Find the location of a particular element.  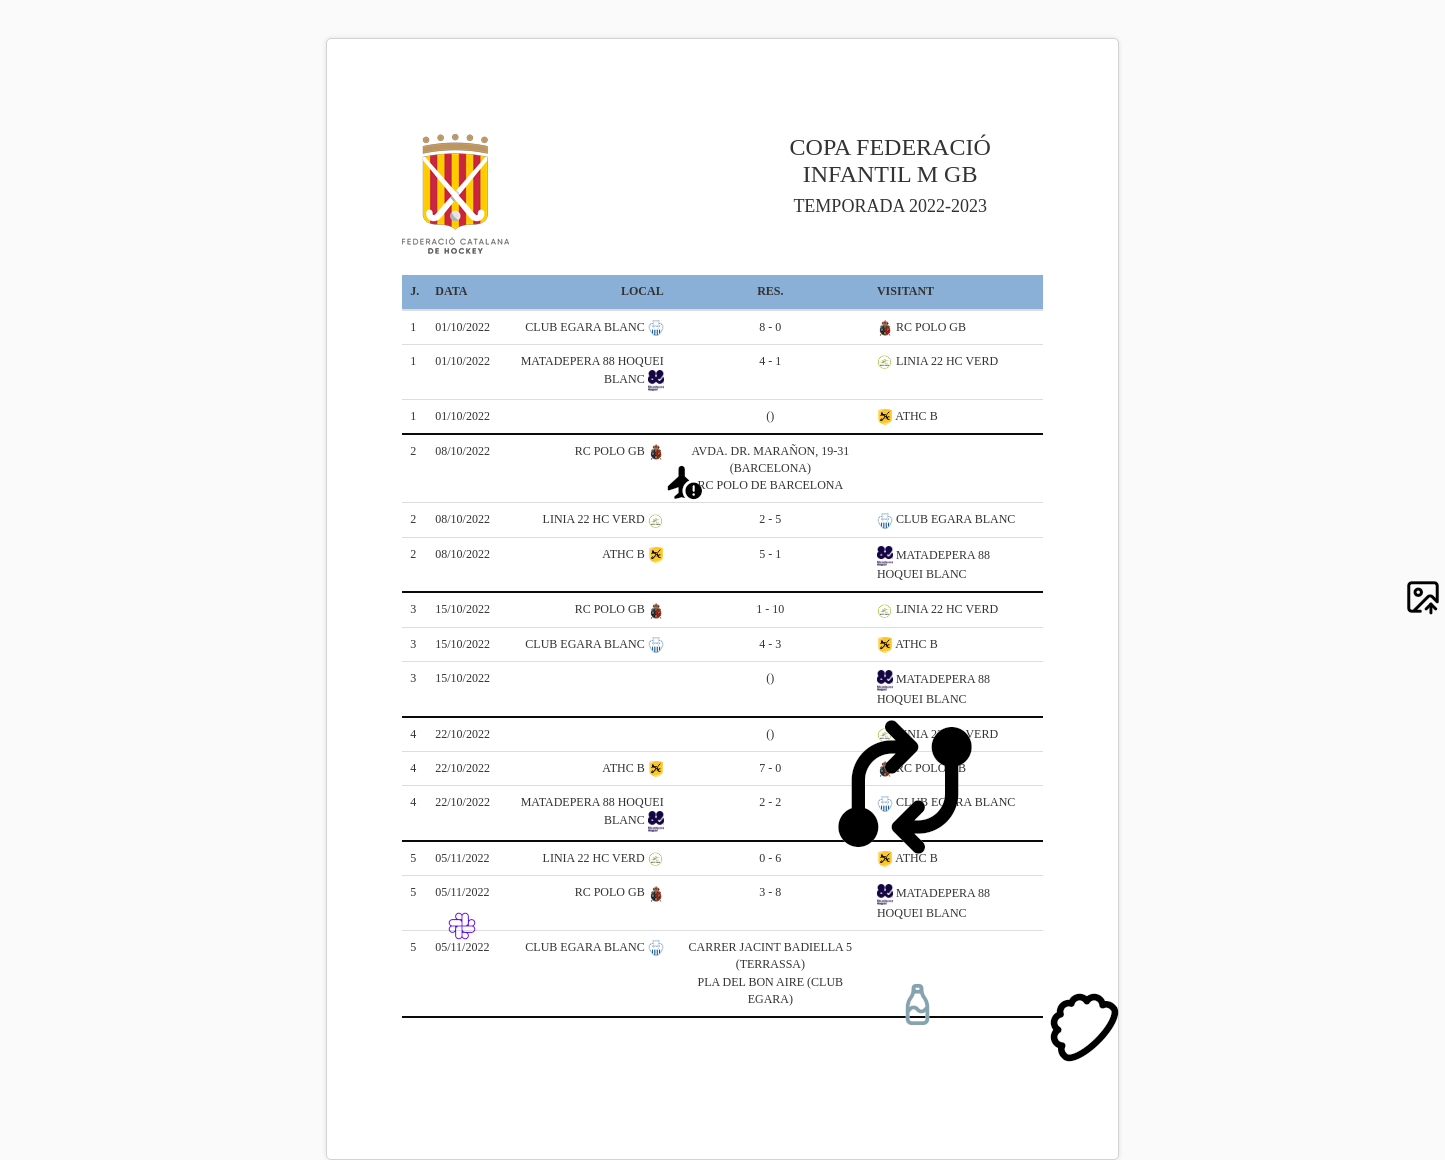

flight alert or travel warning notification is located at coordinates (683, 482).